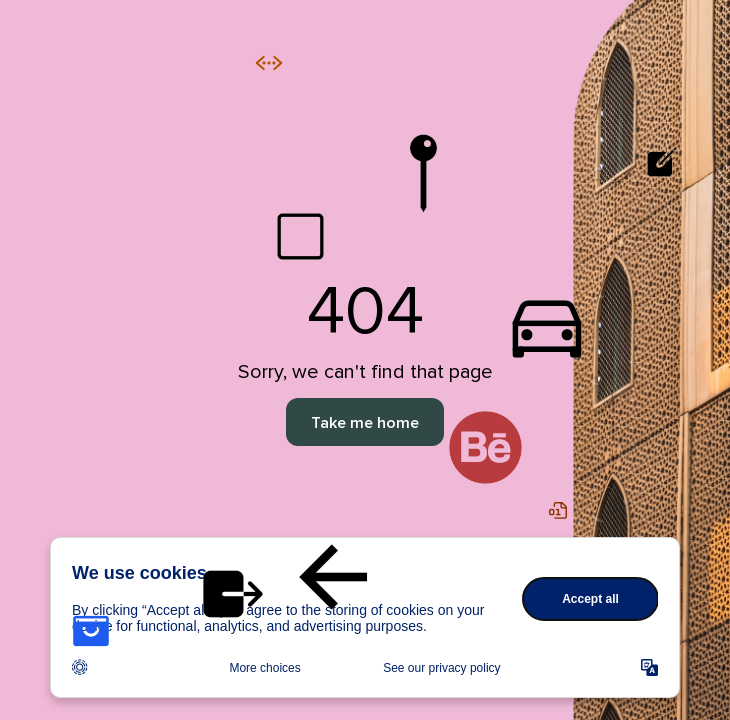 The image size is (730, 720). I want to click on stop media playback, so click(300, 236).